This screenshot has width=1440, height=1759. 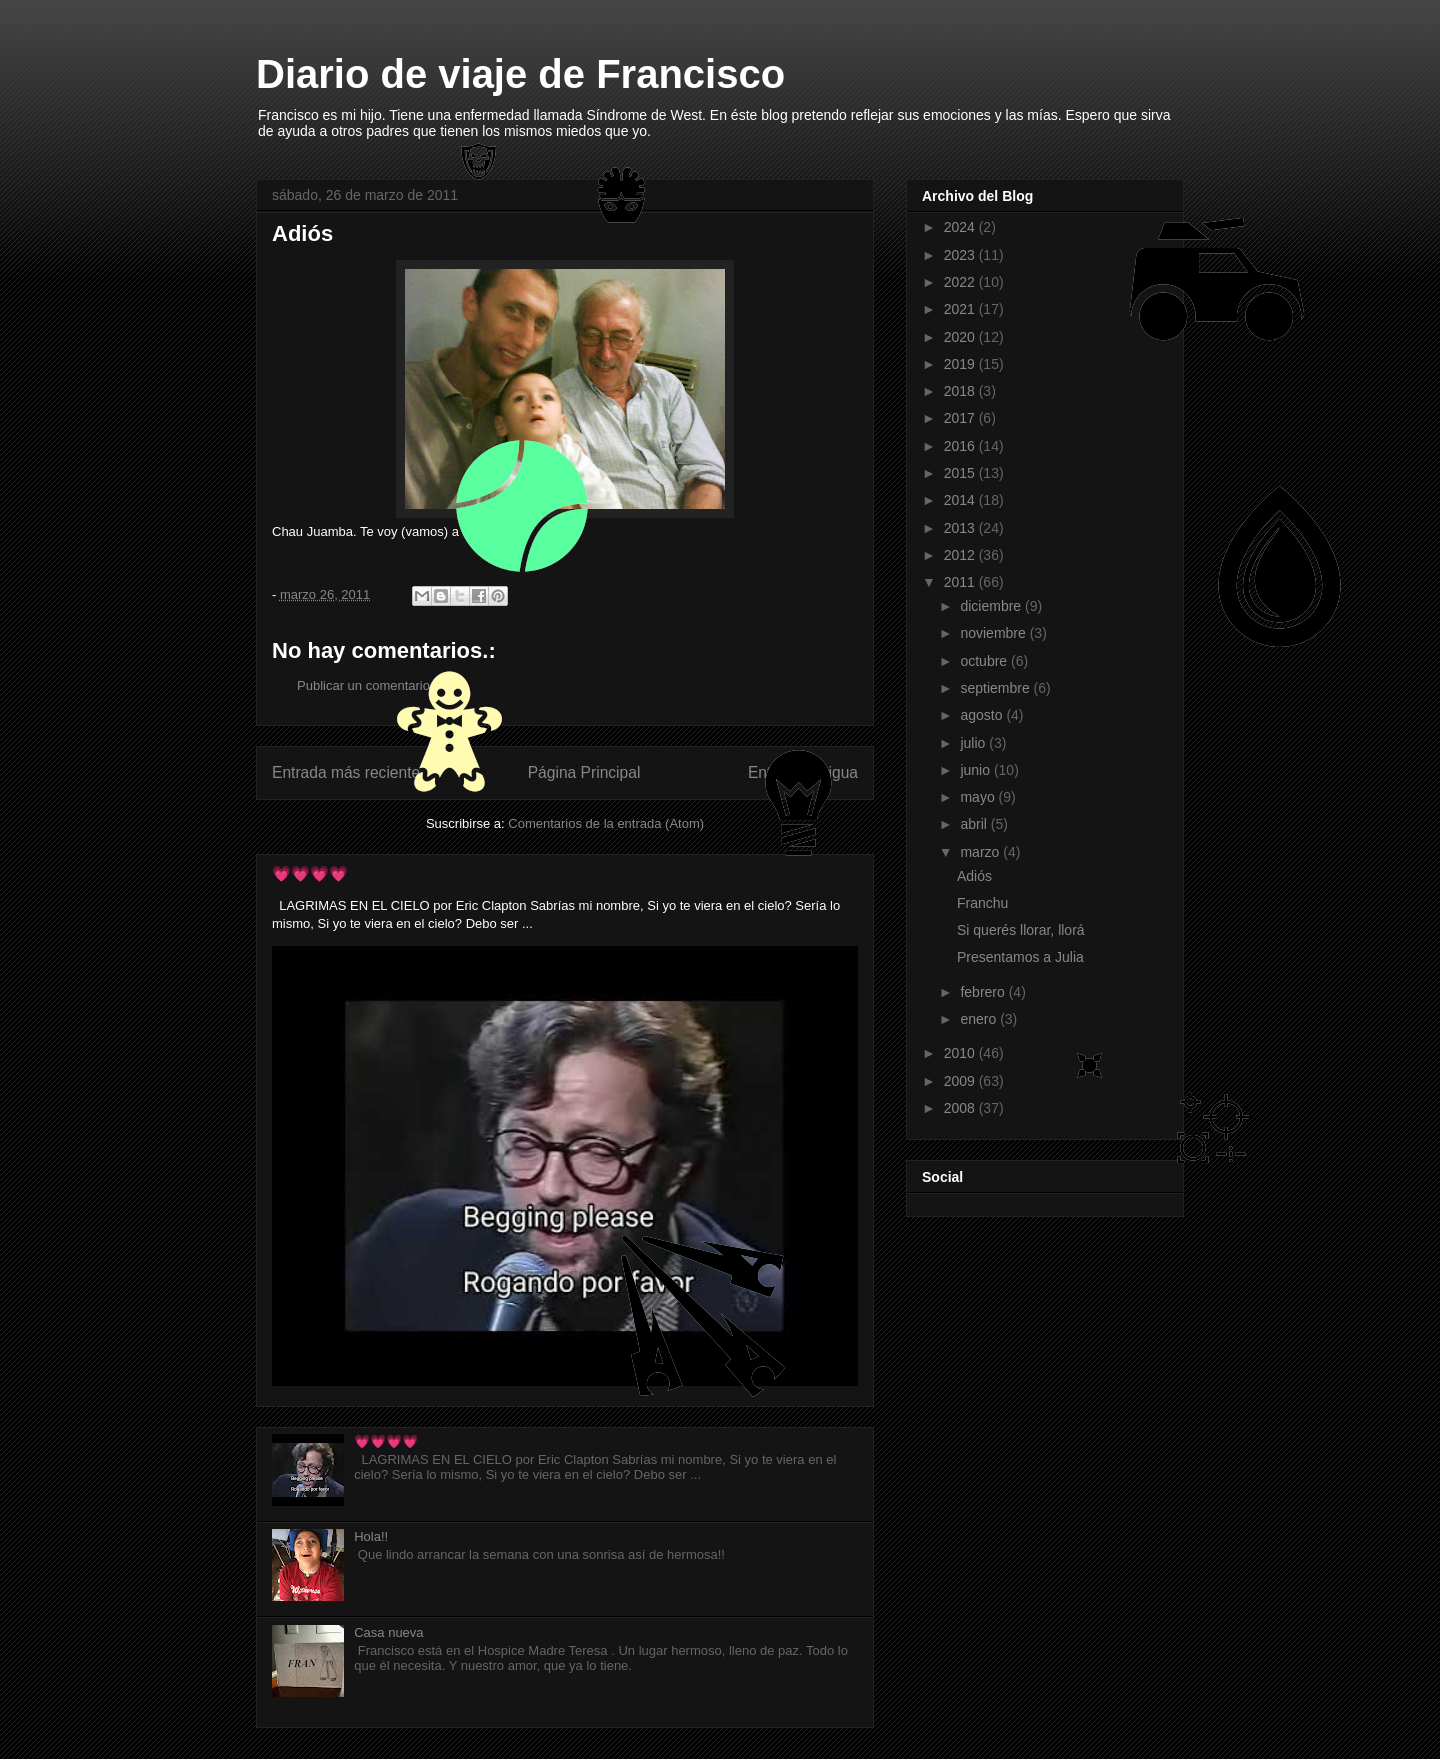 What do you see at coordinates (1211, 1127) in the screenshot?
I see `select multiple targets or objects` at bounding box center [1211, 1127].